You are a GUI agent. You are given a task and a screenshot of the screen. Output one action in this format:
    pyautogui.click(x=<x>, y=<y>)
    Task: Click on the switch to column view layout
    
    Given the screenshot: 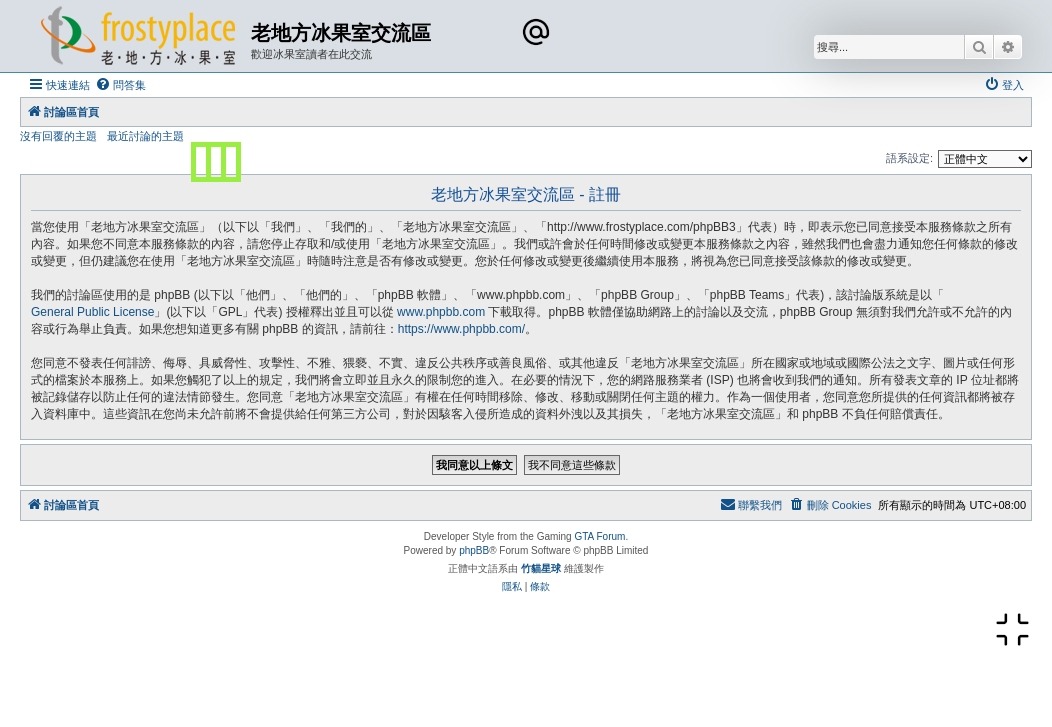 What is the action you would take?
    pyautogui.click(x=216, y=162)
    